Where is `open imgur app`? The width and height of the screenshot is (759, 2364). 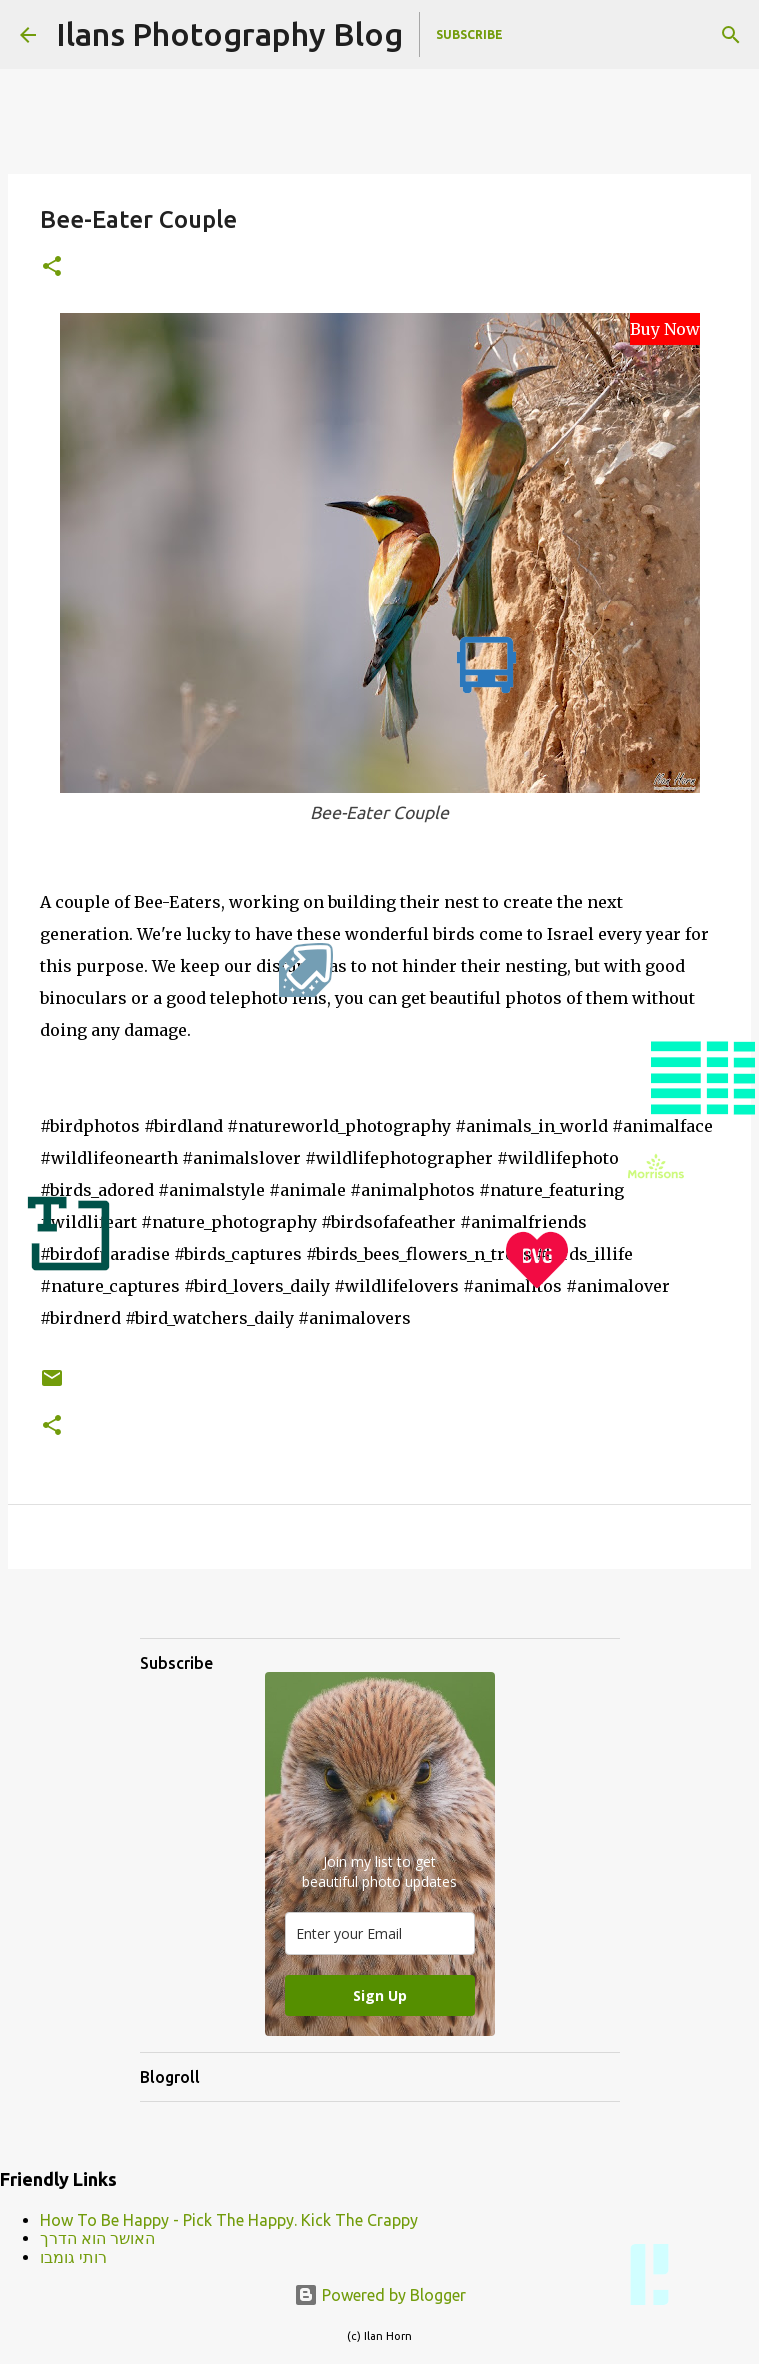 open imgur app is located at coordinates (306, 970).